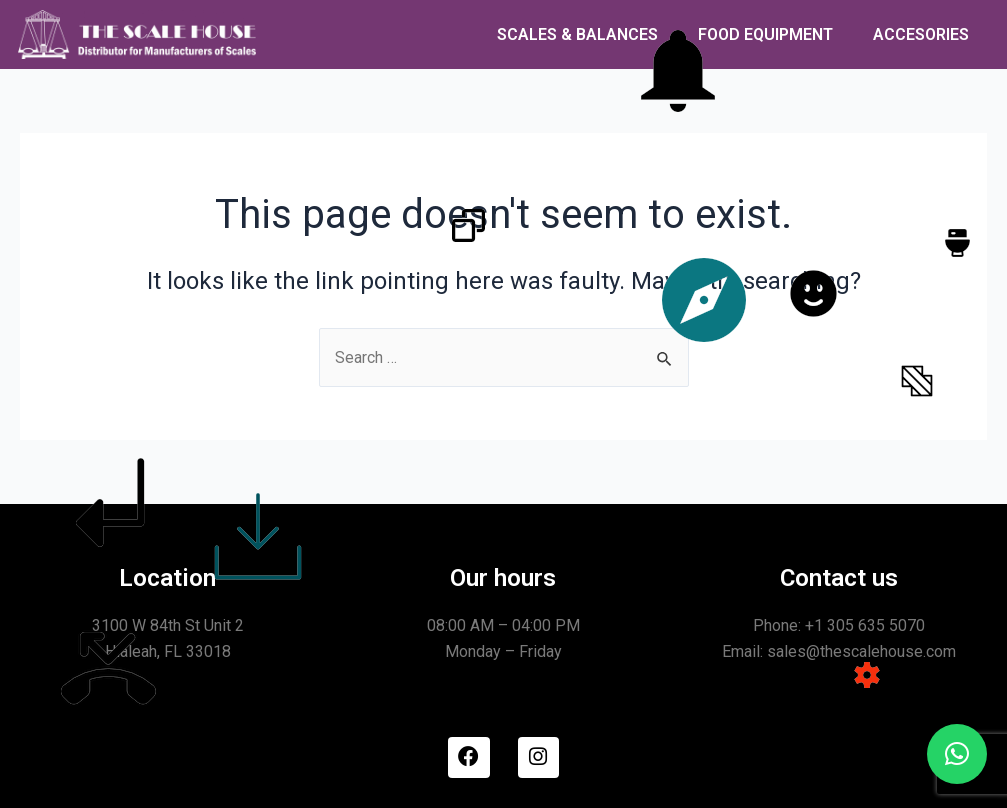 Image resolution: width=1007 pixels, height=808 pixels. What do you see at coordinates (957, 242) in the screenshot?
I see `locate nearby restrooms` at bounding box center [957, 242].